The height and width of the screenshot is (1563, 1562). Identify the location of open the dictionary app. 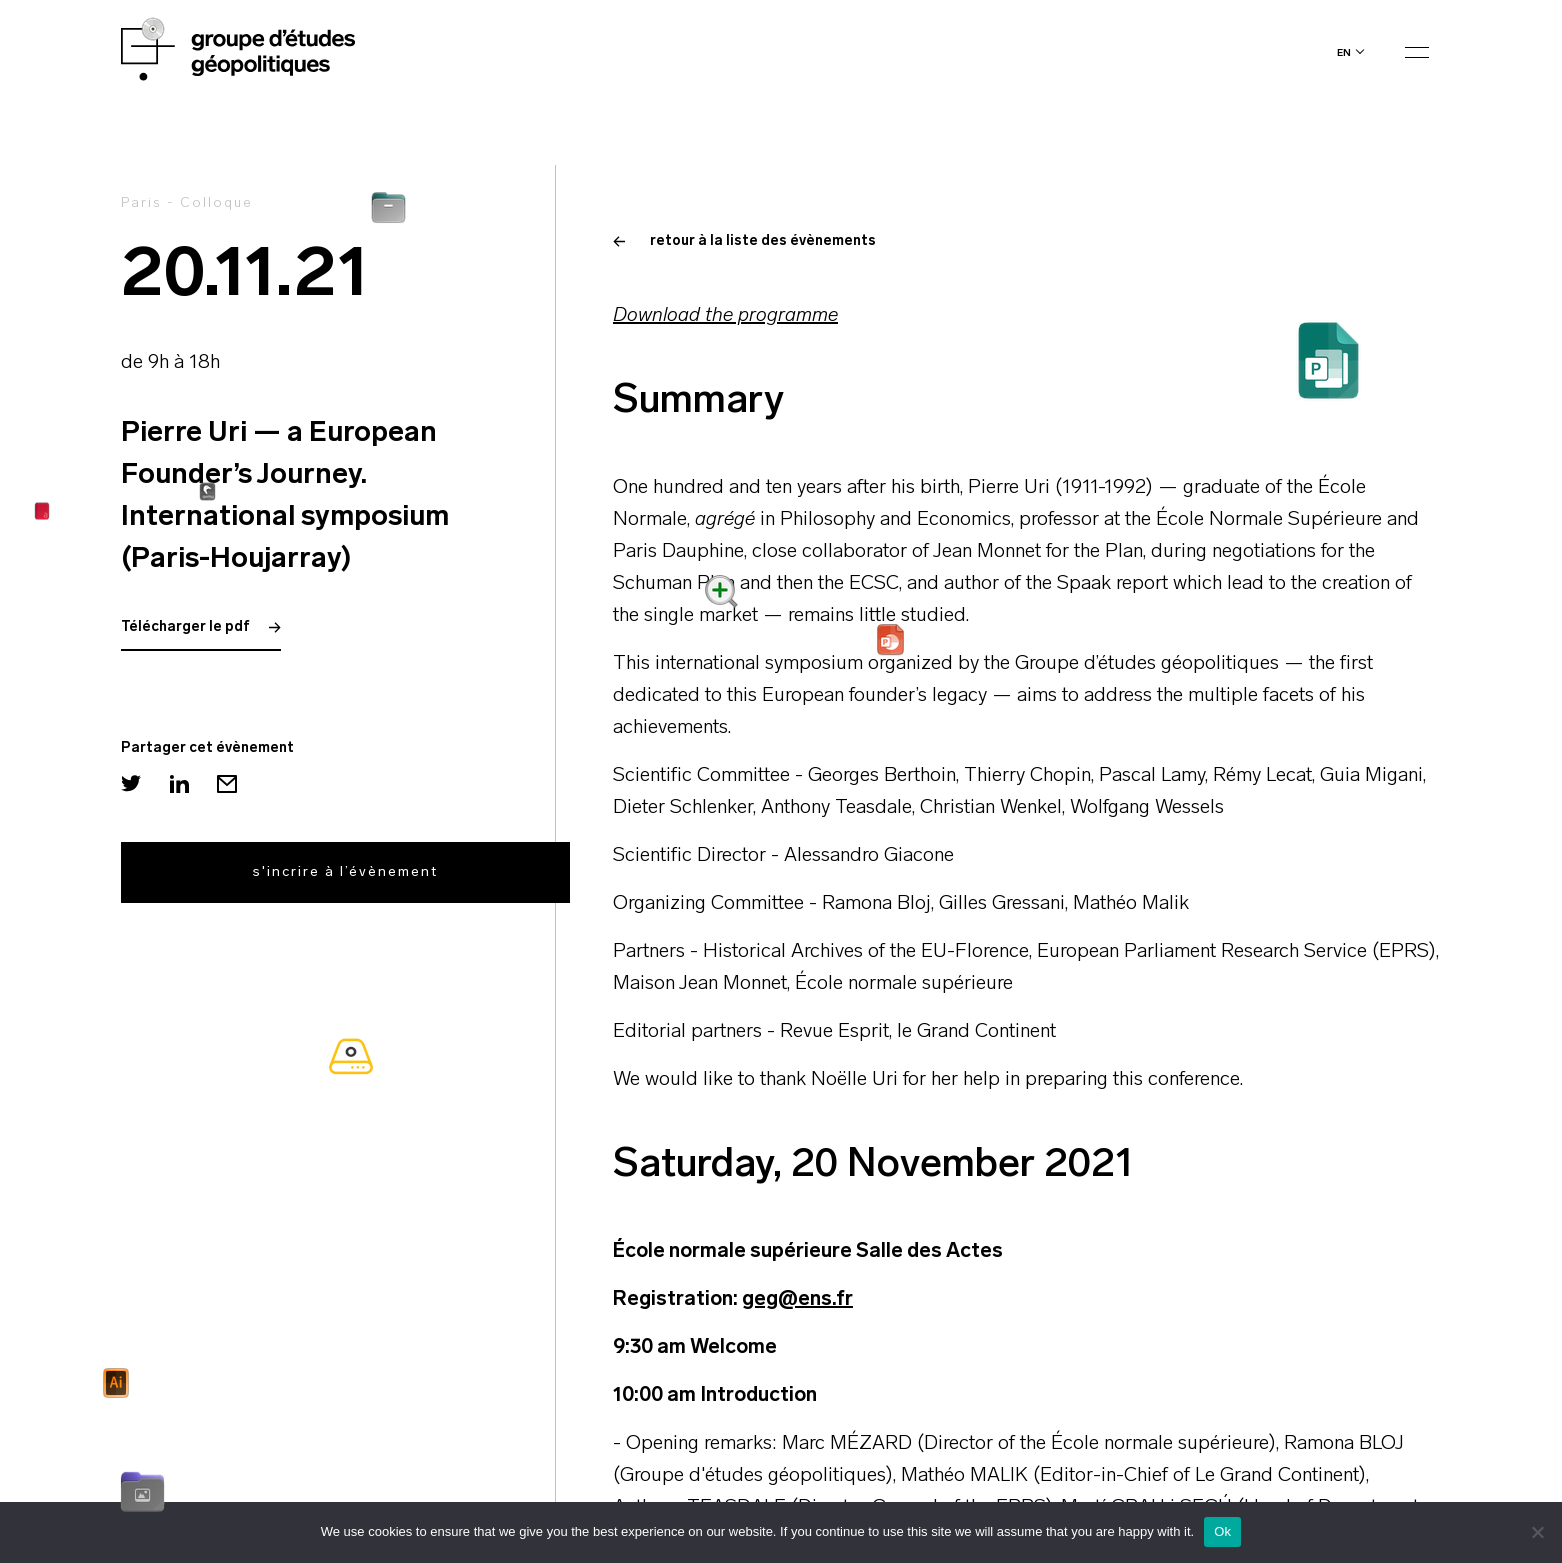
(42, 511).